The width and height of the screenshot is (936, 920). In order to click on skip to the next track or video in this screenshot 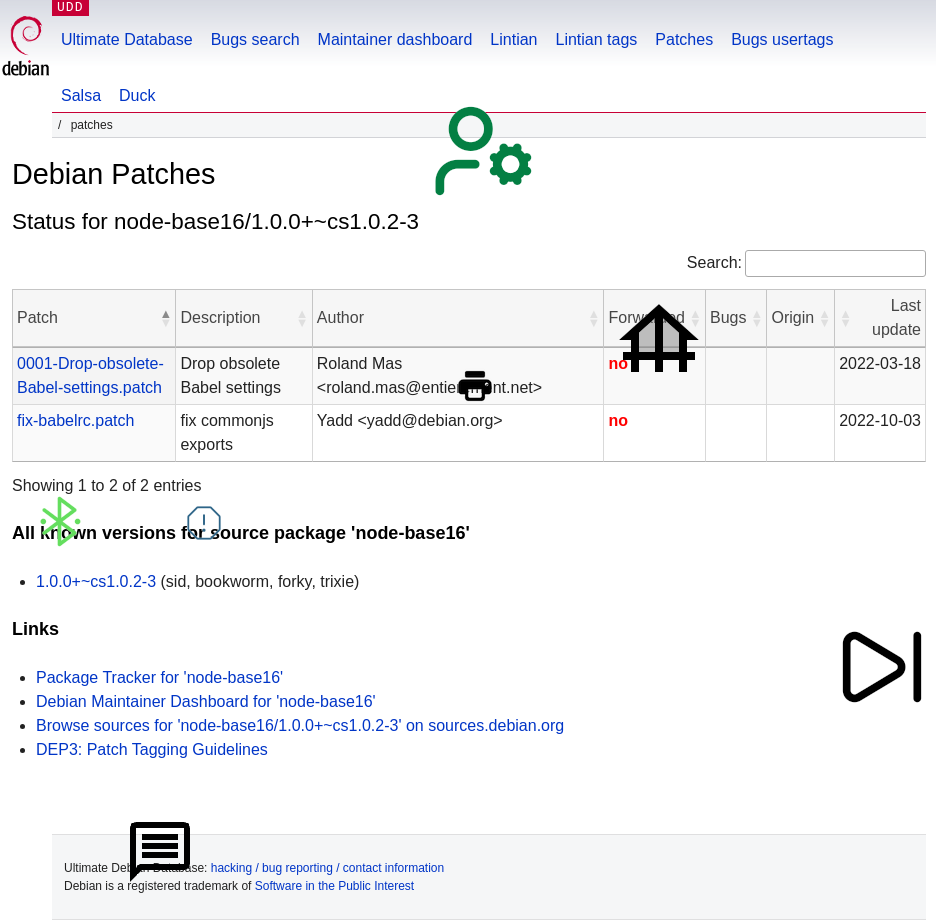, I will do `click(882, 667)`.